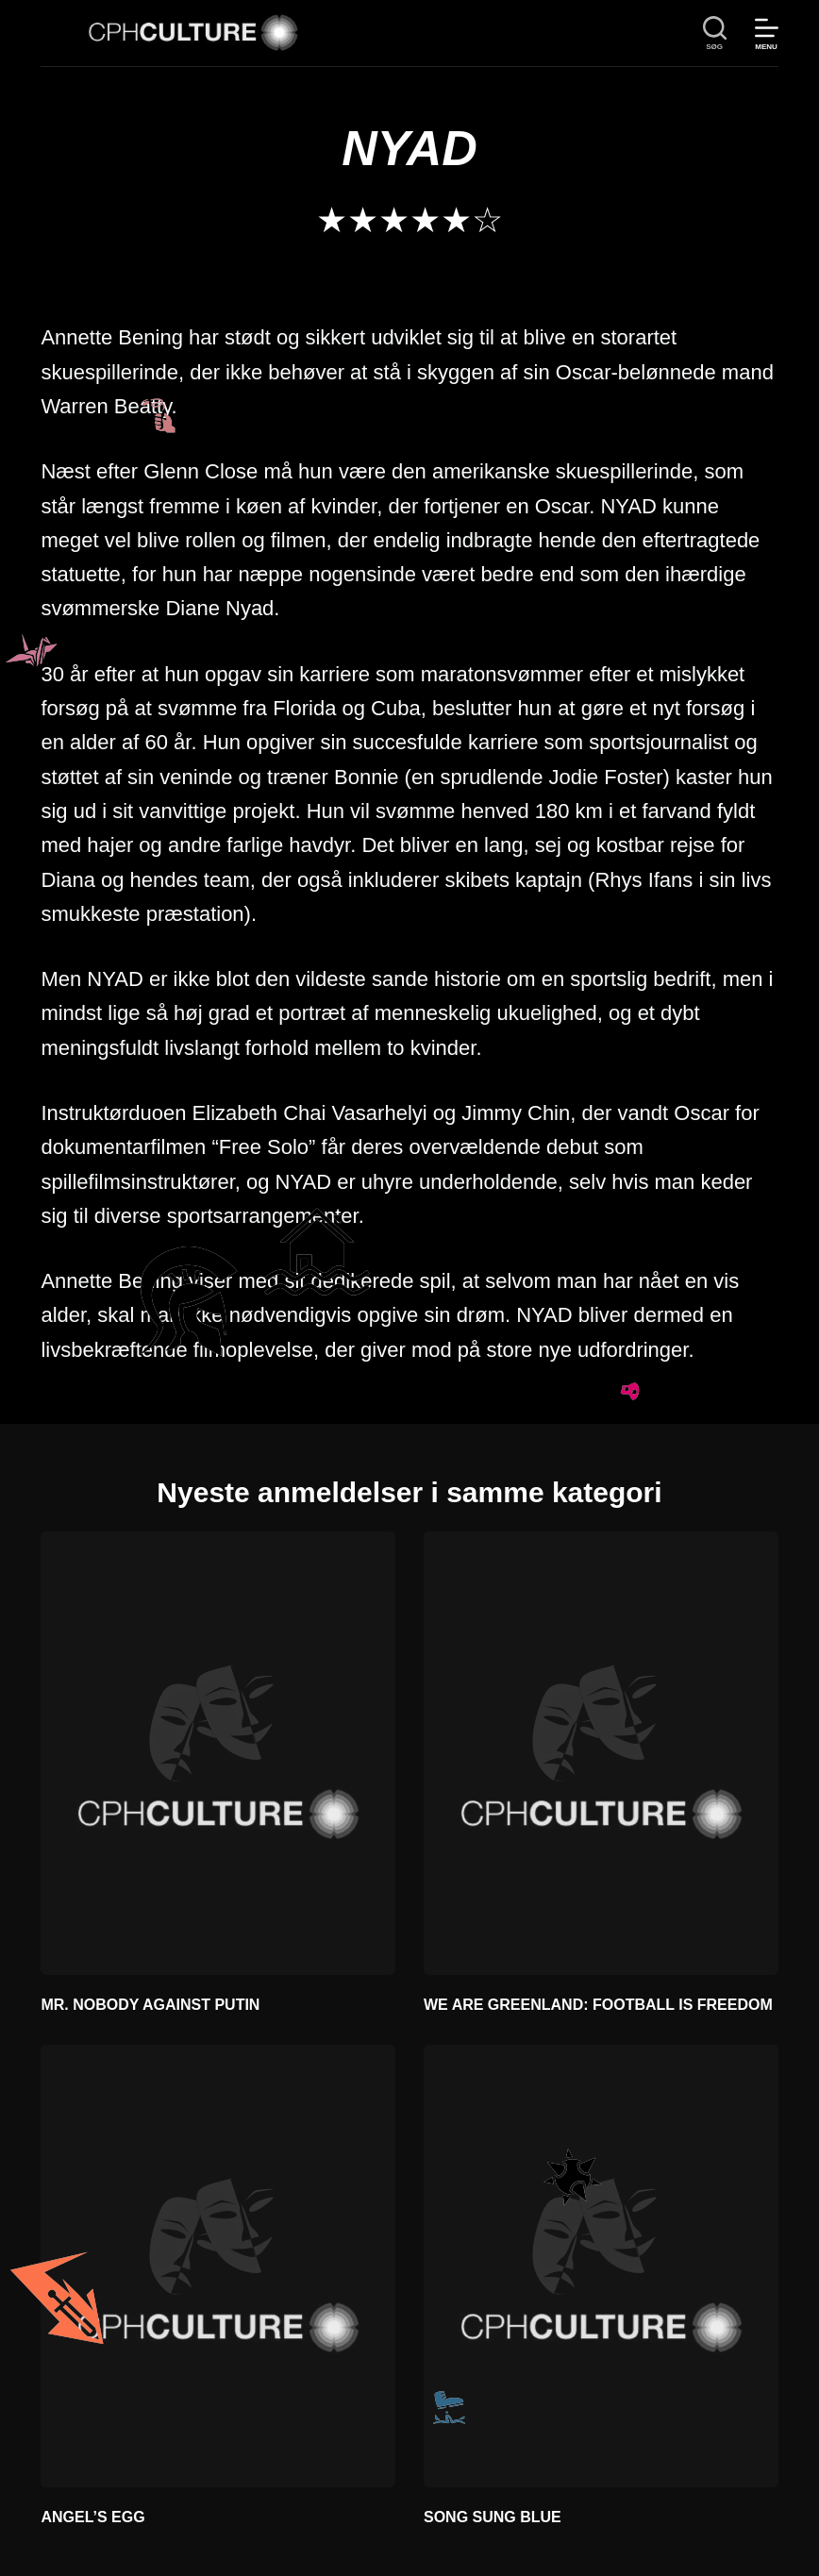 This screenshot has width=819, height=2576. Describe the element at coordinates (629, 1391) in the screenshot. I see `indicates breakfast or morning meal options` at that location.